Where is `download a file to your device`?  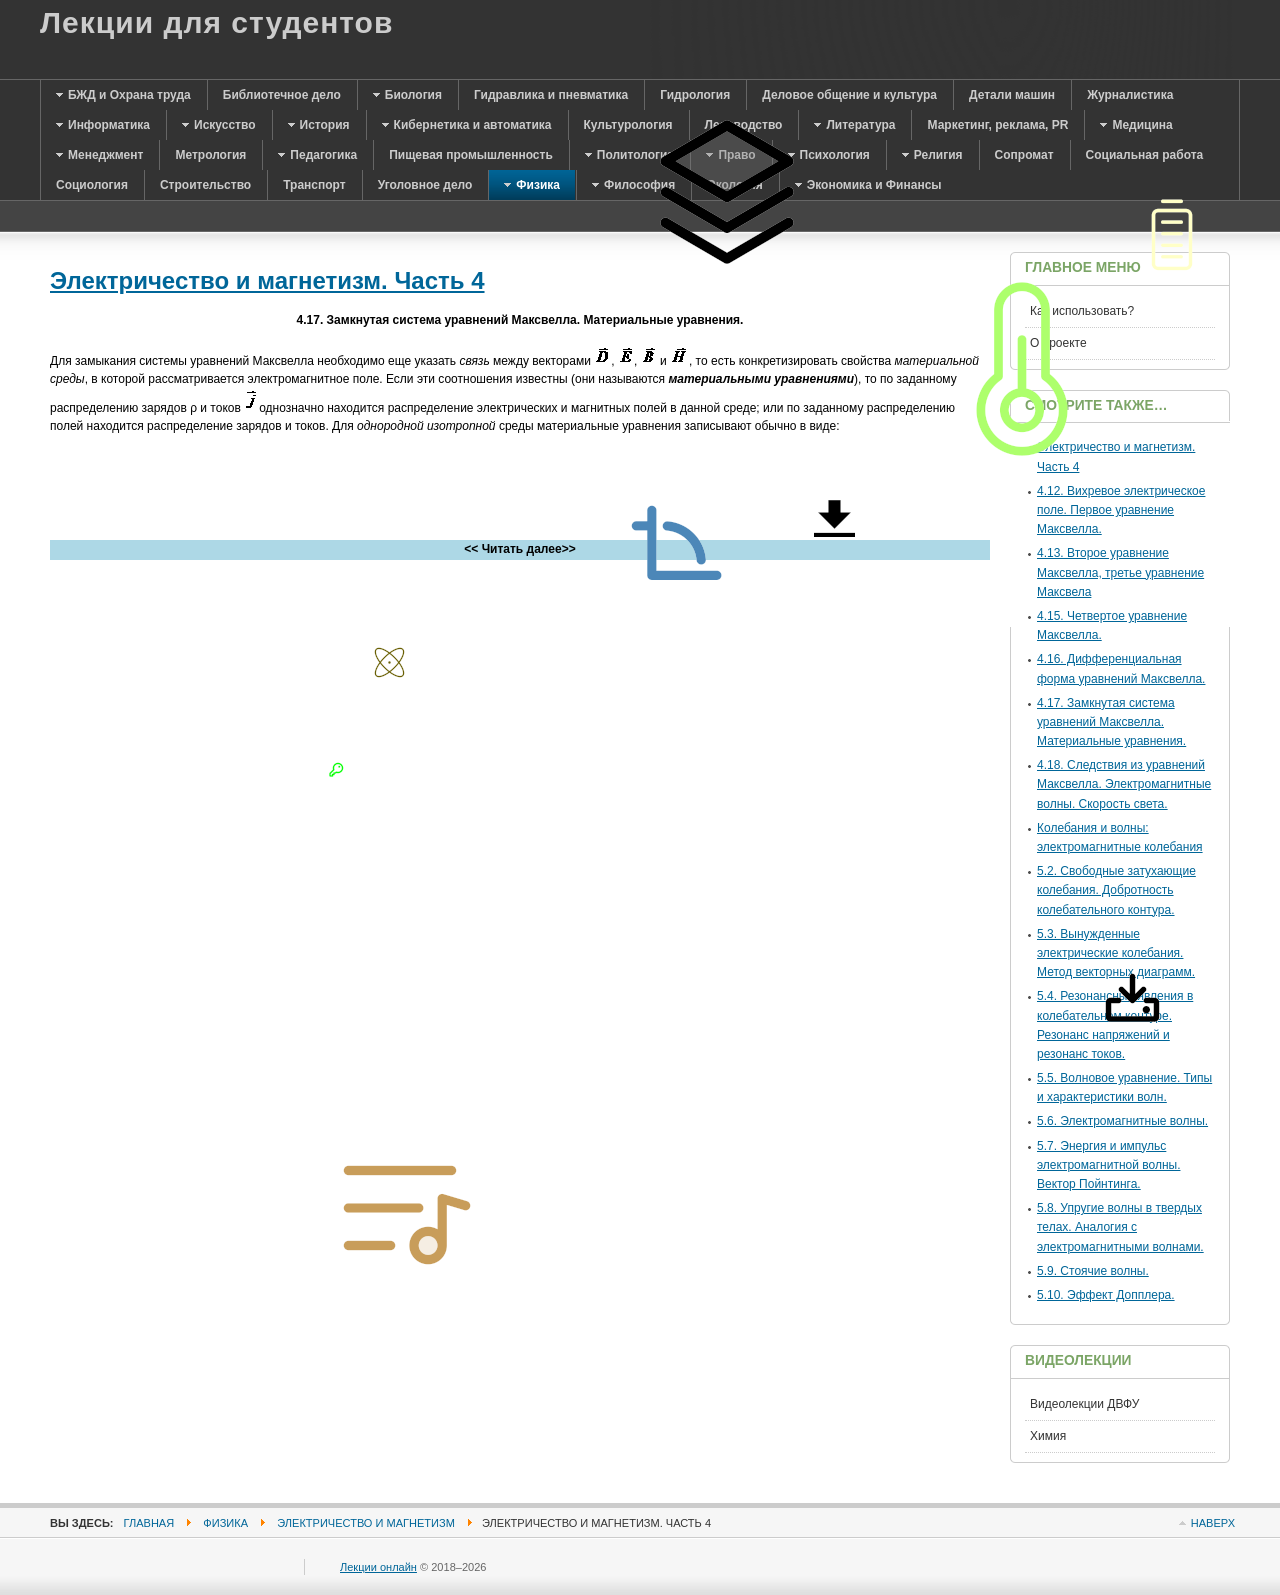 download a file to your device is located at coordinates (1132, 1000).